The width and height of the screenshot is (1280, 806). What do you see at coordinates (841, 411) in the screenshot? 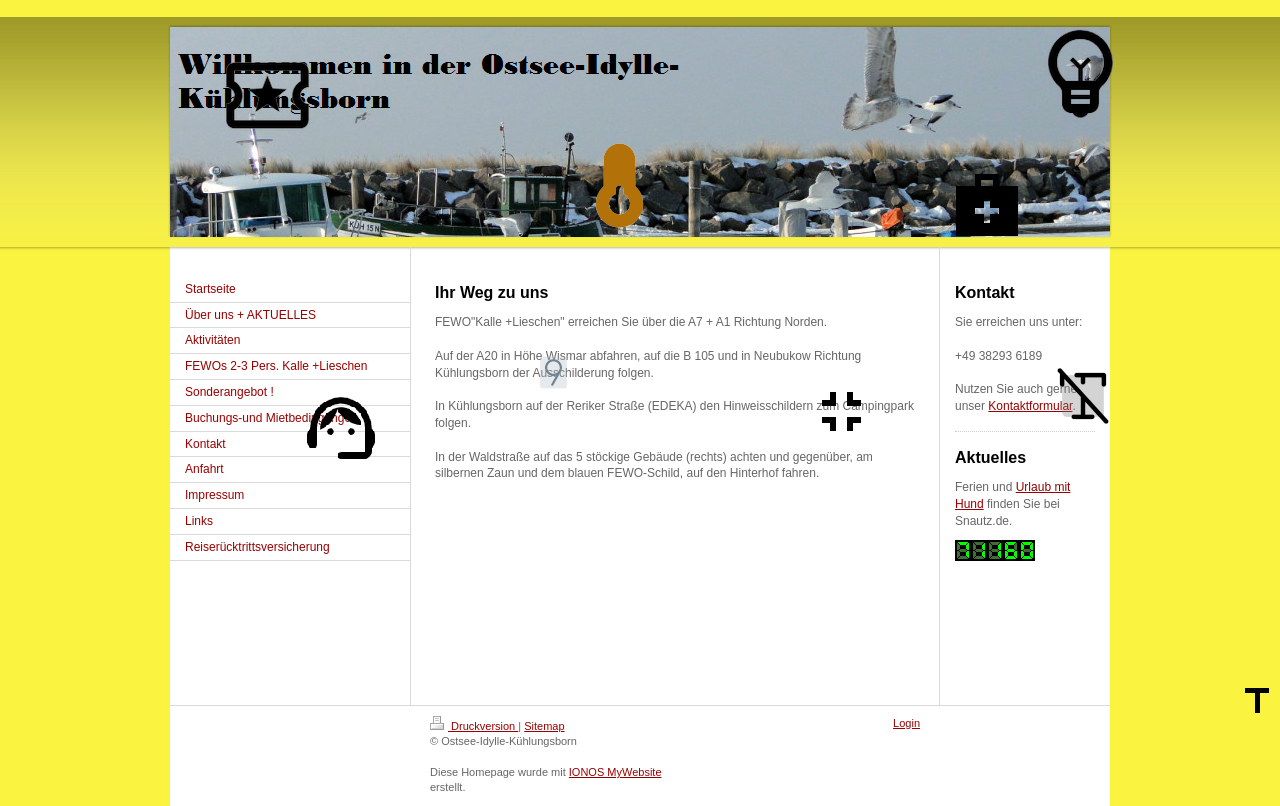
I see `exit fullscreen mode` at bounding box center [841, 411].